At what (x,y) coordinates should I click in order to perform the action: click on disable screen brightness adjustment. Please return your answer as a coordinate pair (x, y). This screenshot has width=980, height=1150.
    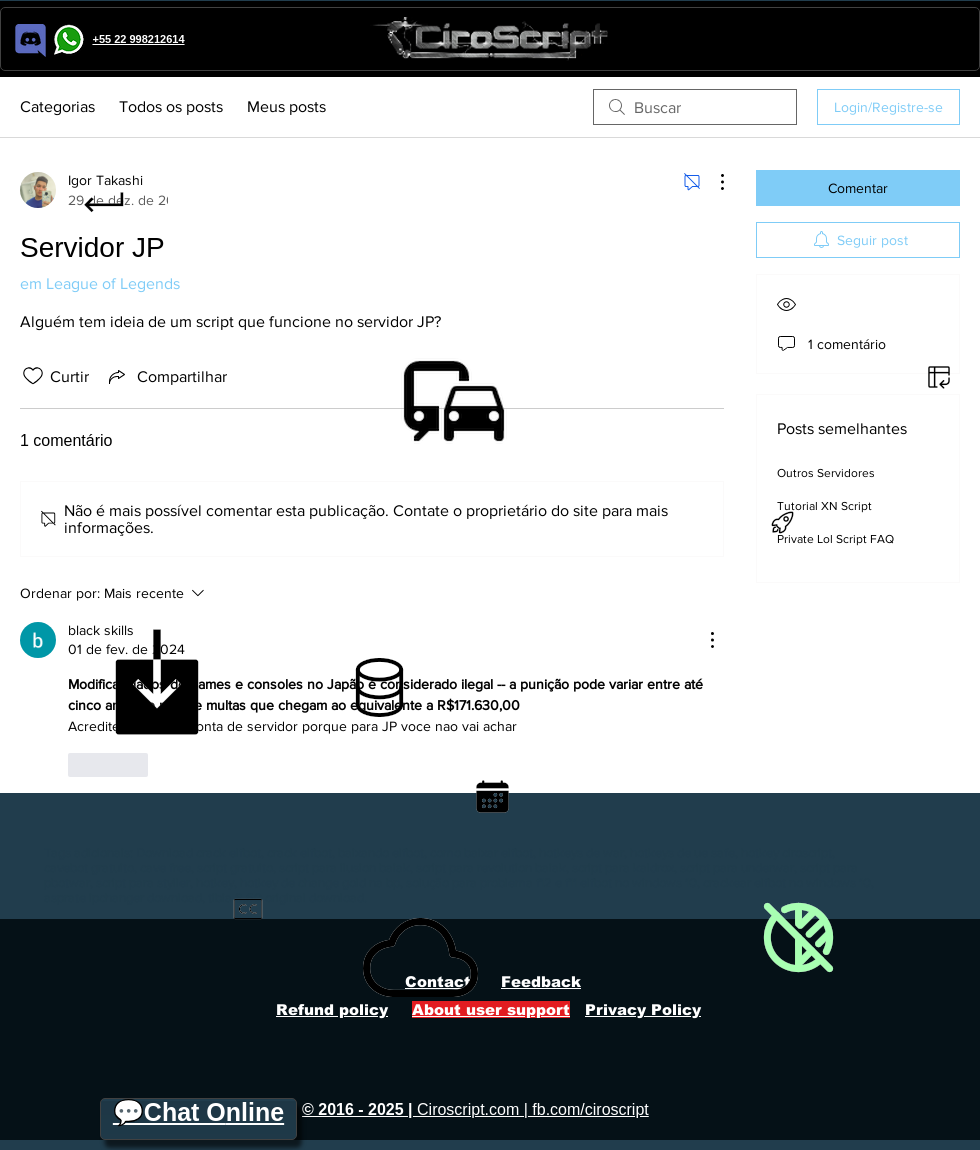
    Looking at the image, I should click on (798, 937).